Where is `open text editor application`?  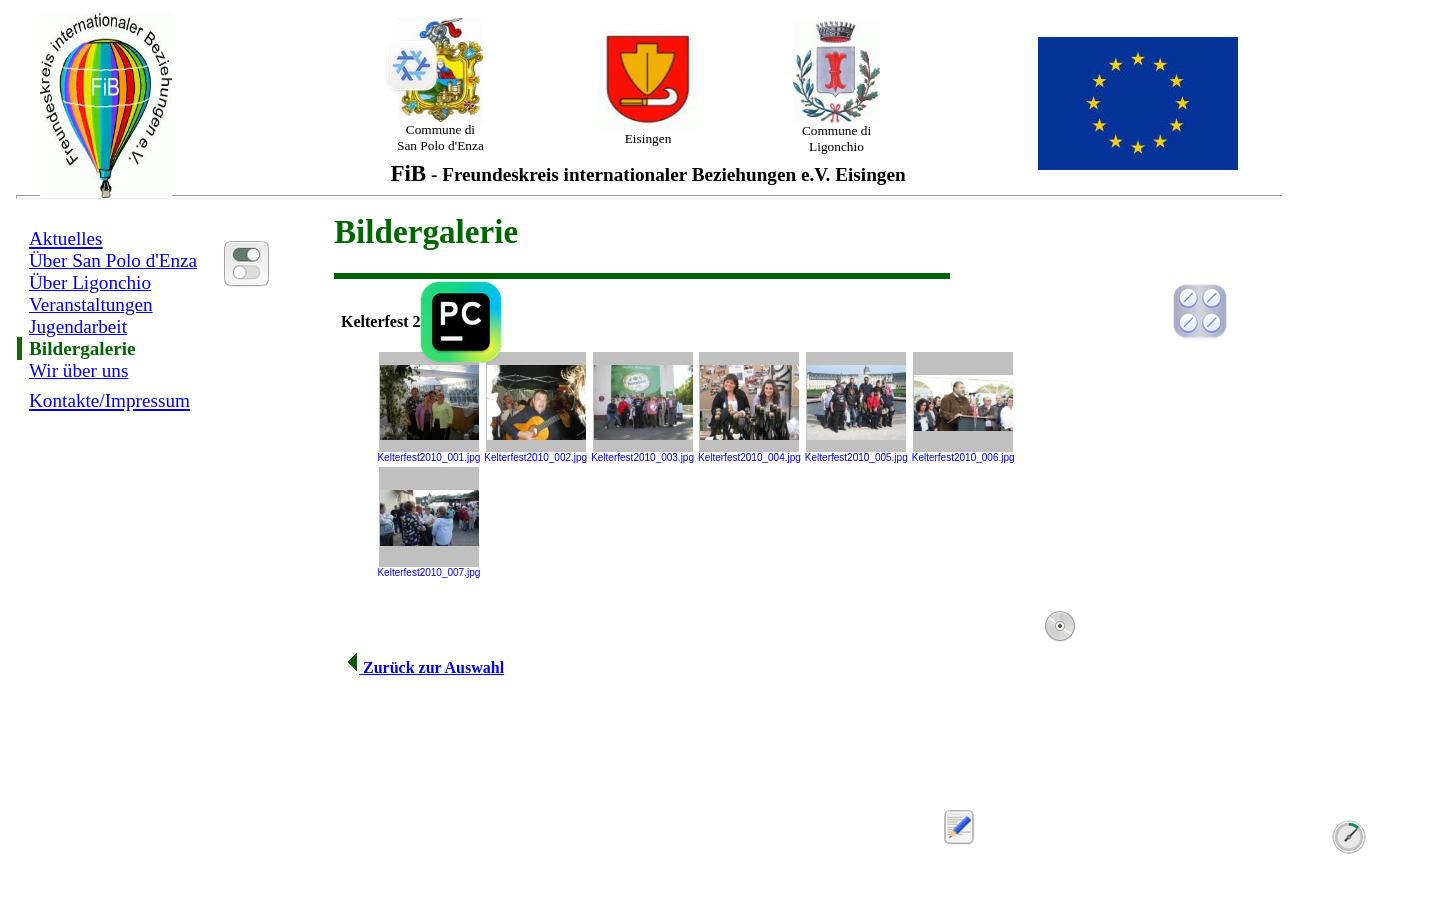
open text editor application is located at coordinates (959, 827).